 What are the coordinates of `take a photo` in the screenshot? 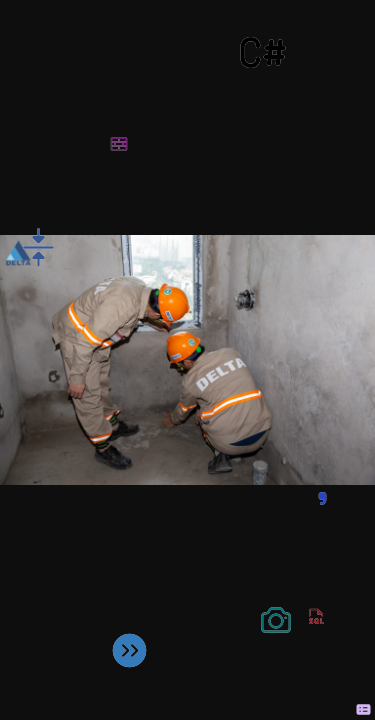 It's located at (276, 620).